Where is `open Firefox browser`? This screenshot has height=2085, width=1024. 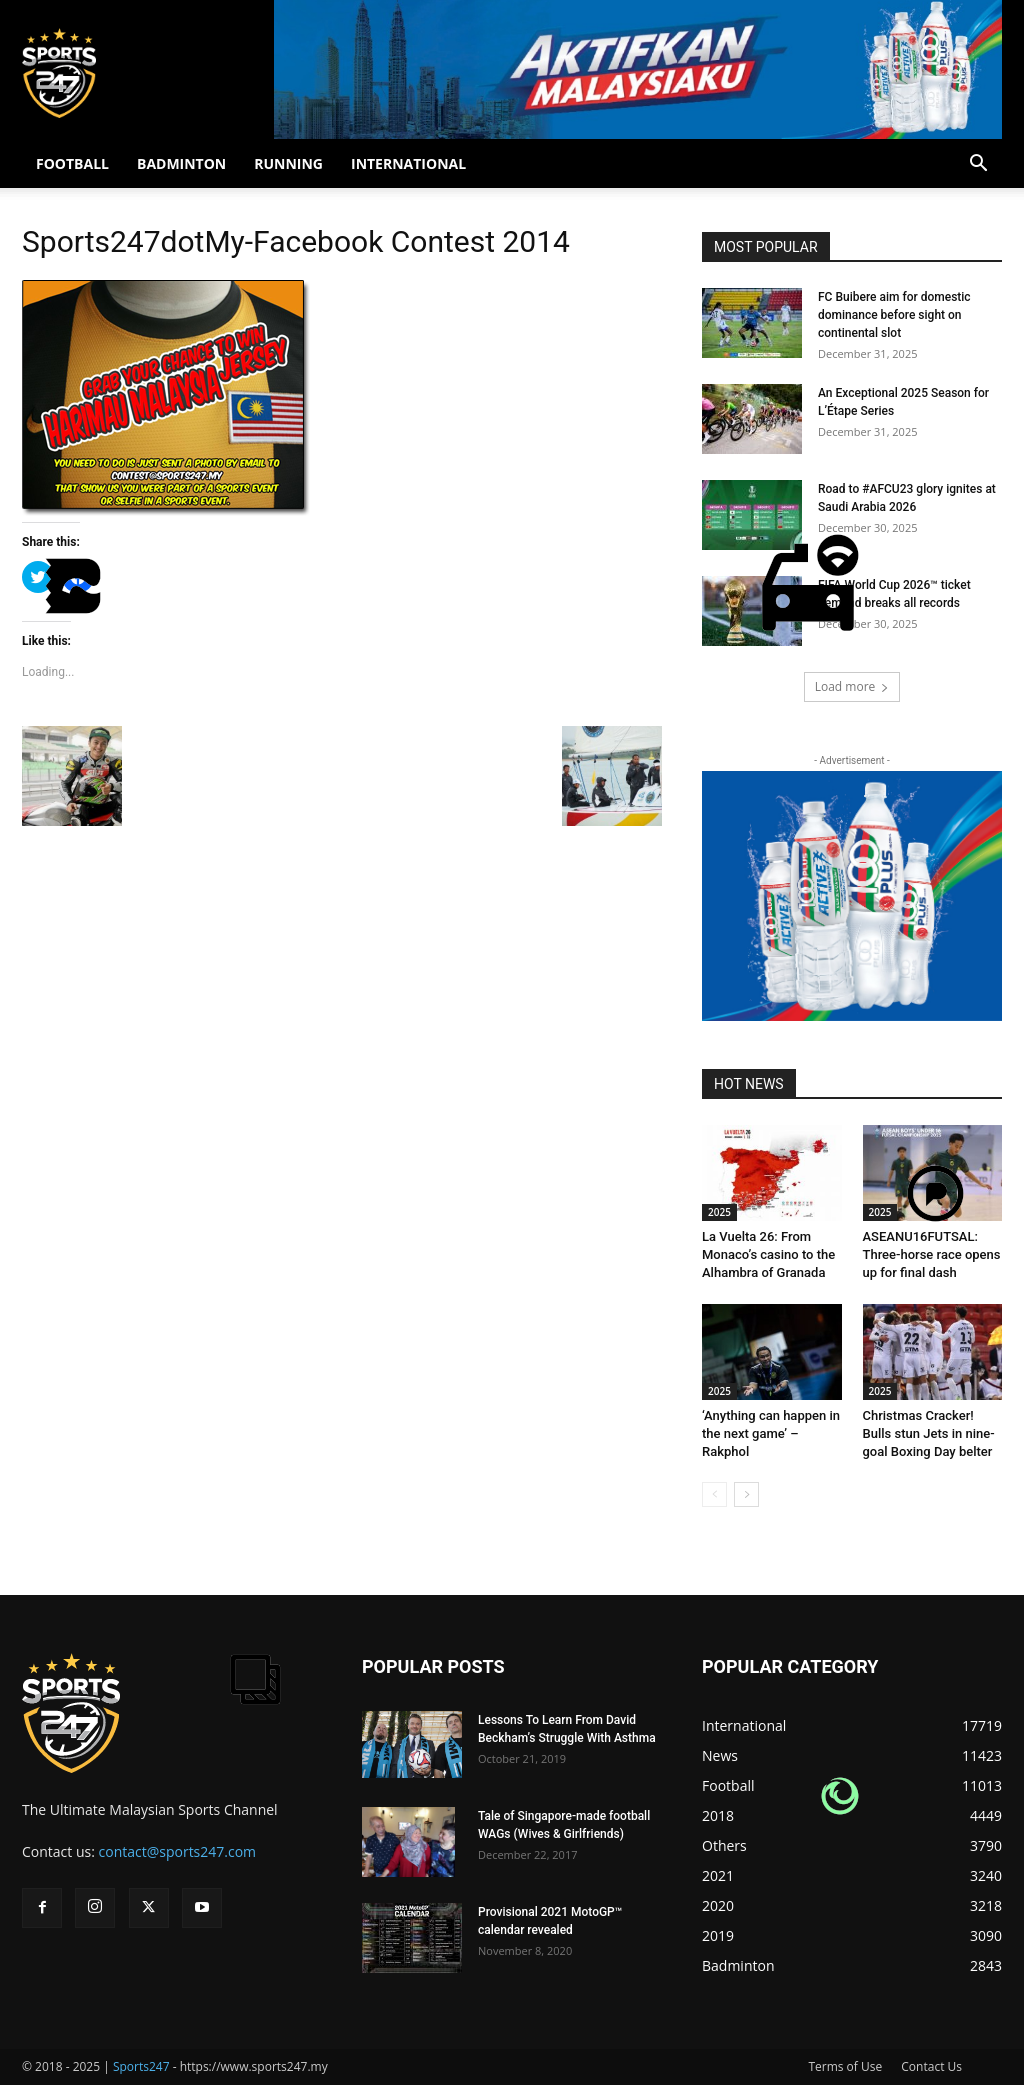 open Firefox browser is located at coordinates (840, 1796).